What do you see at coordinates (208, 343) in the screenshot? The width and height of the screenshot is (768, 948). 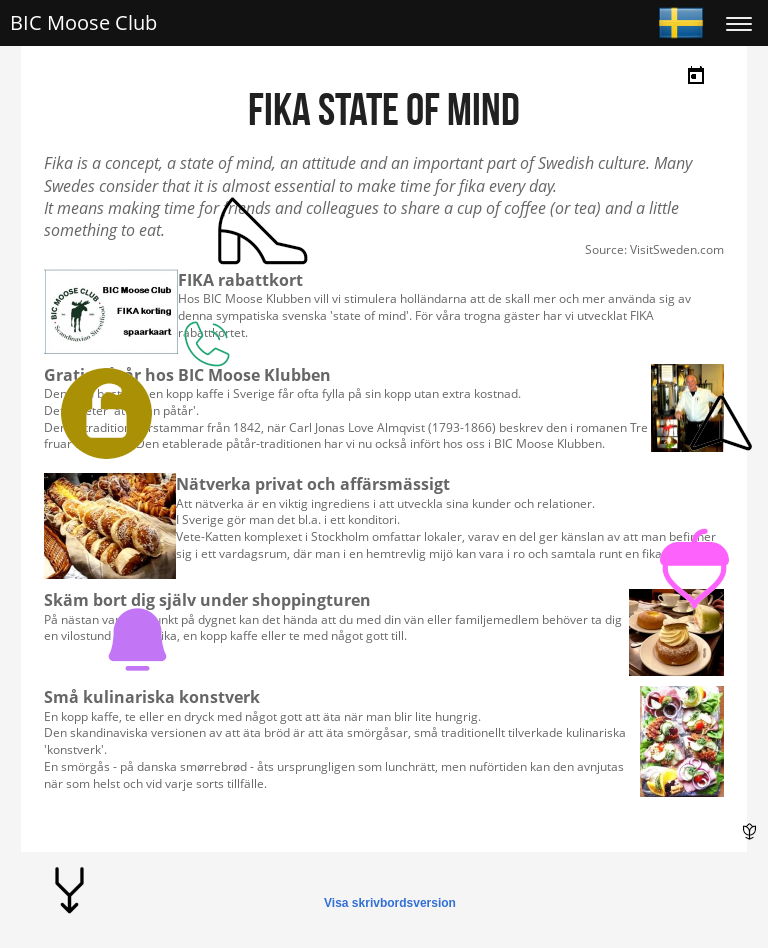 I see `make a phone call` at bounding box center [208, 343].